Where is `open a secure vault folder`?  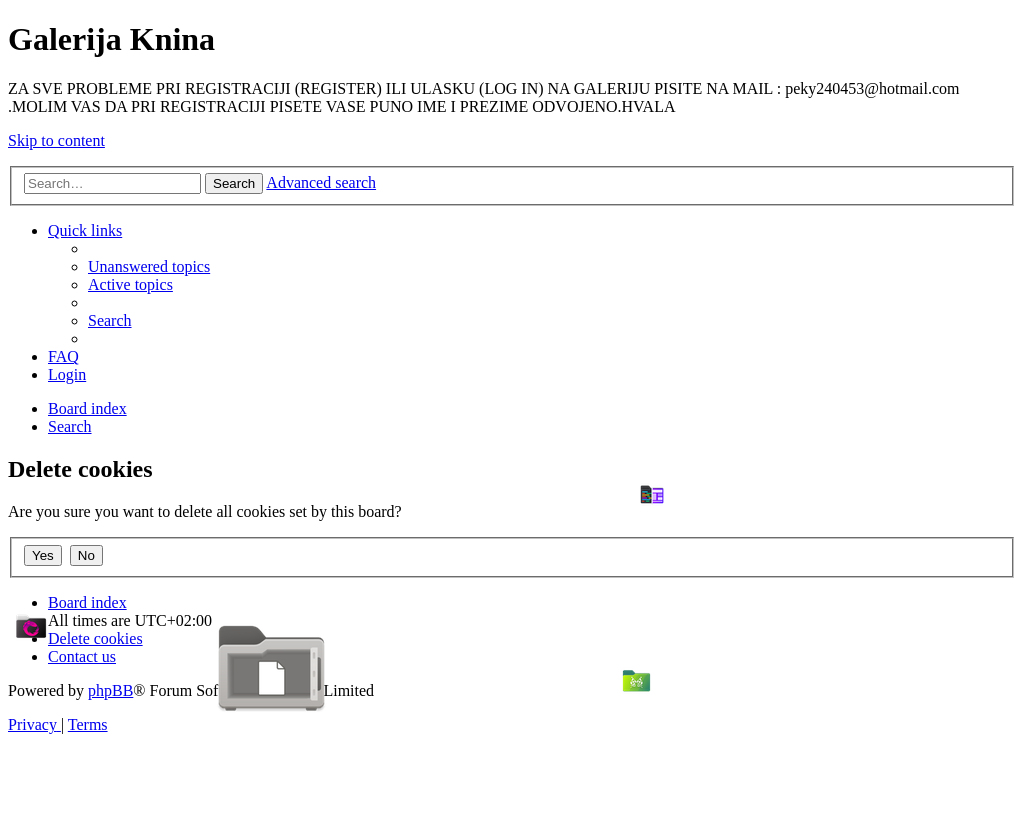 open a secure vault folder is located at coordinates (271, 670).